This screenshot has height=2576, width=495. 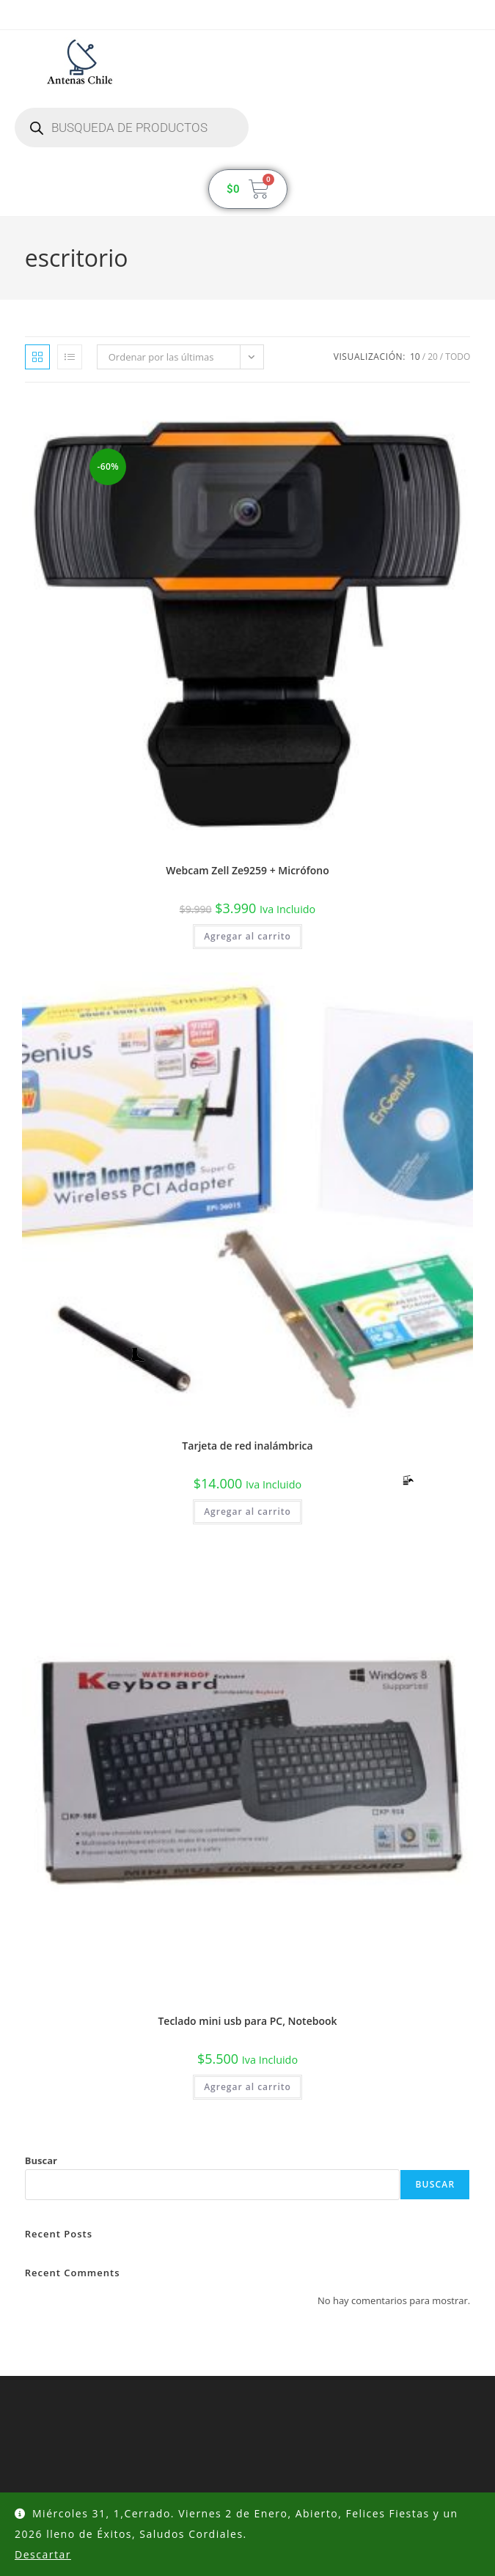 I want to click on indicates barefoot or no footwear required, so click(x=138, y=1354).